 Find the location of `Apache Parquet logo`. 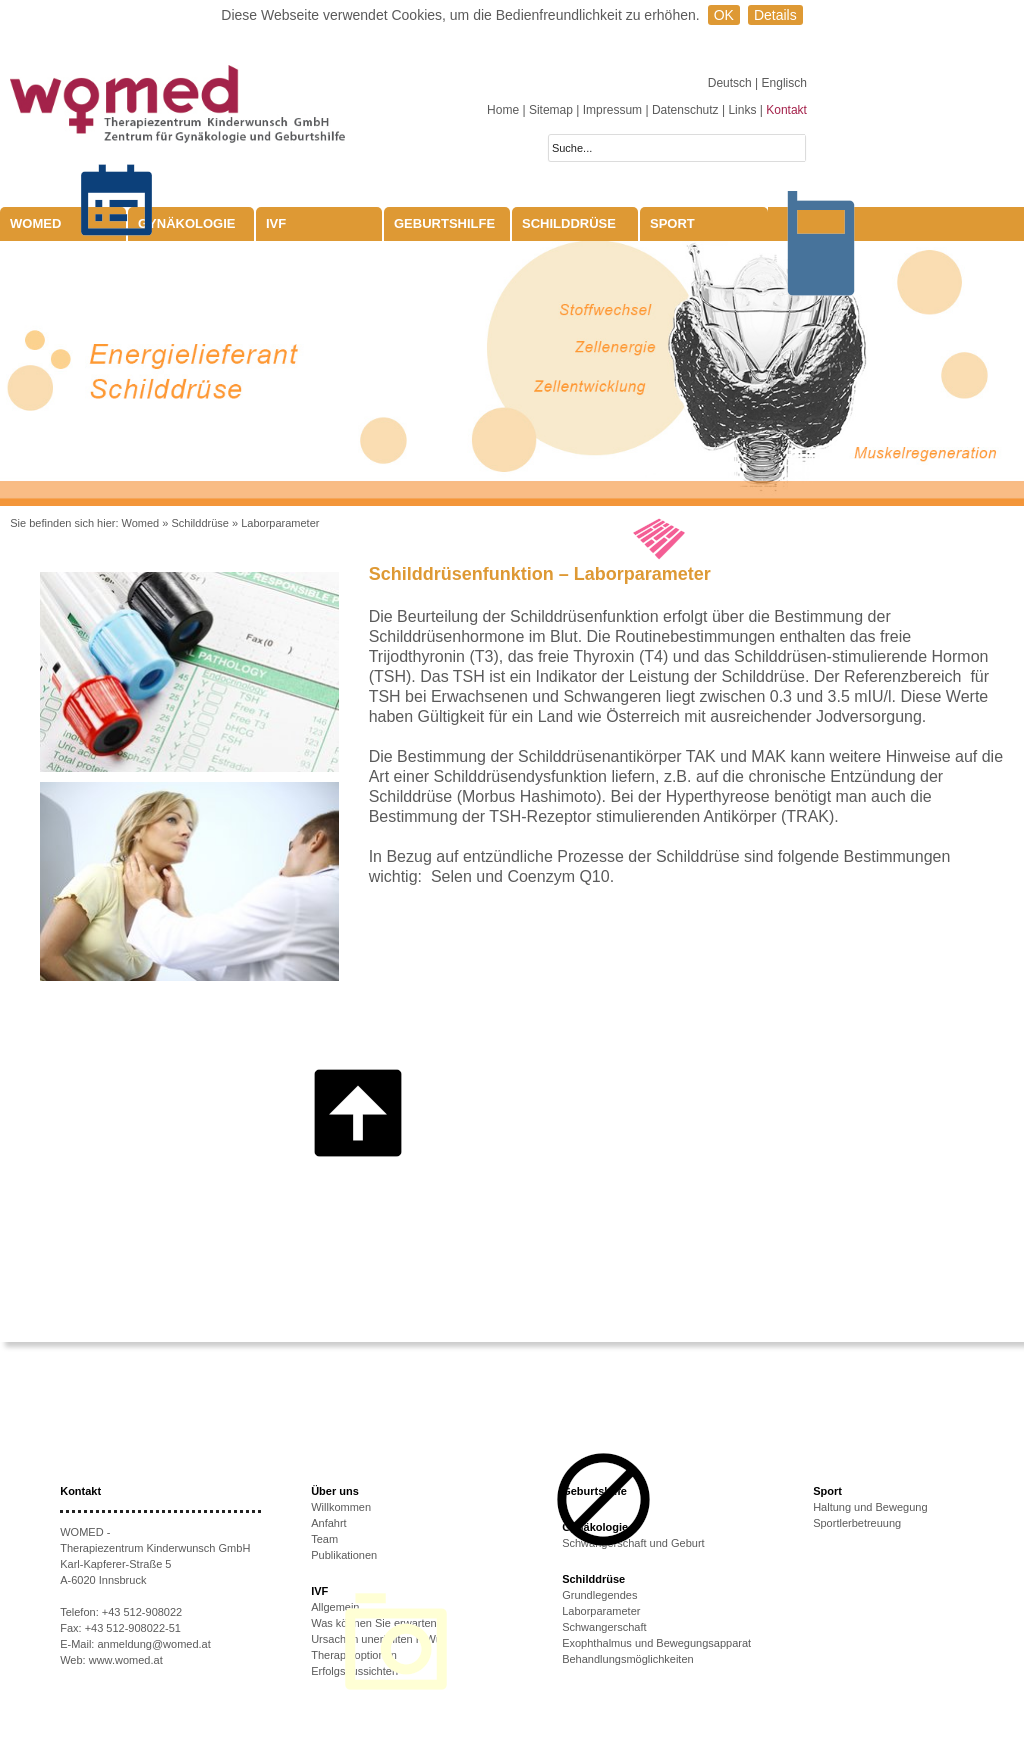

Apache Parquet logo is located at coordinates (659, 539).